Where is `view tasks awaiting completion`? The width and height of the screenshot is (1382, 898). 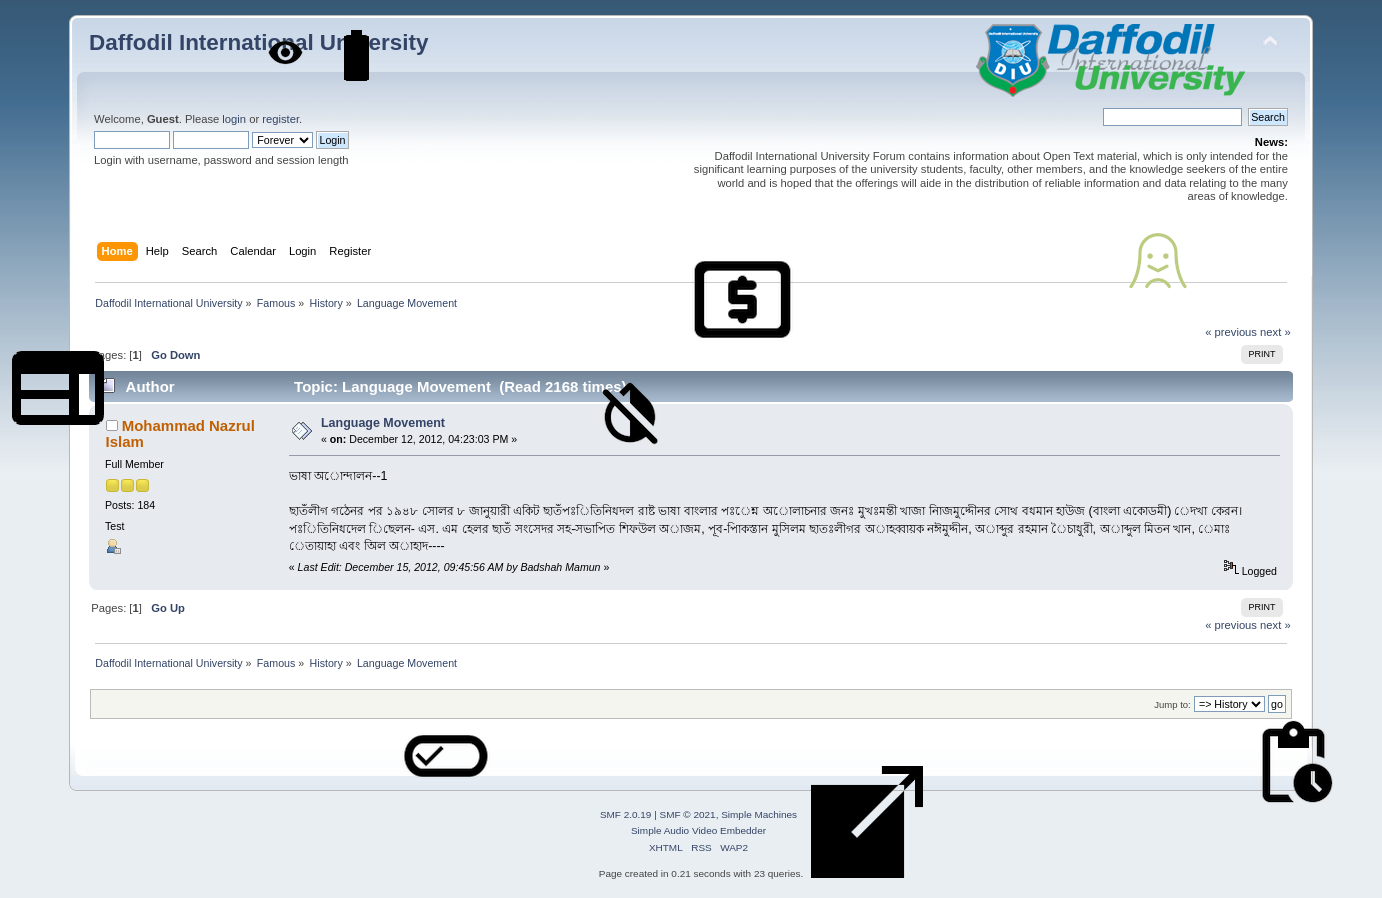
view tasks awaiting completion is located at coordinates (1293, 763).